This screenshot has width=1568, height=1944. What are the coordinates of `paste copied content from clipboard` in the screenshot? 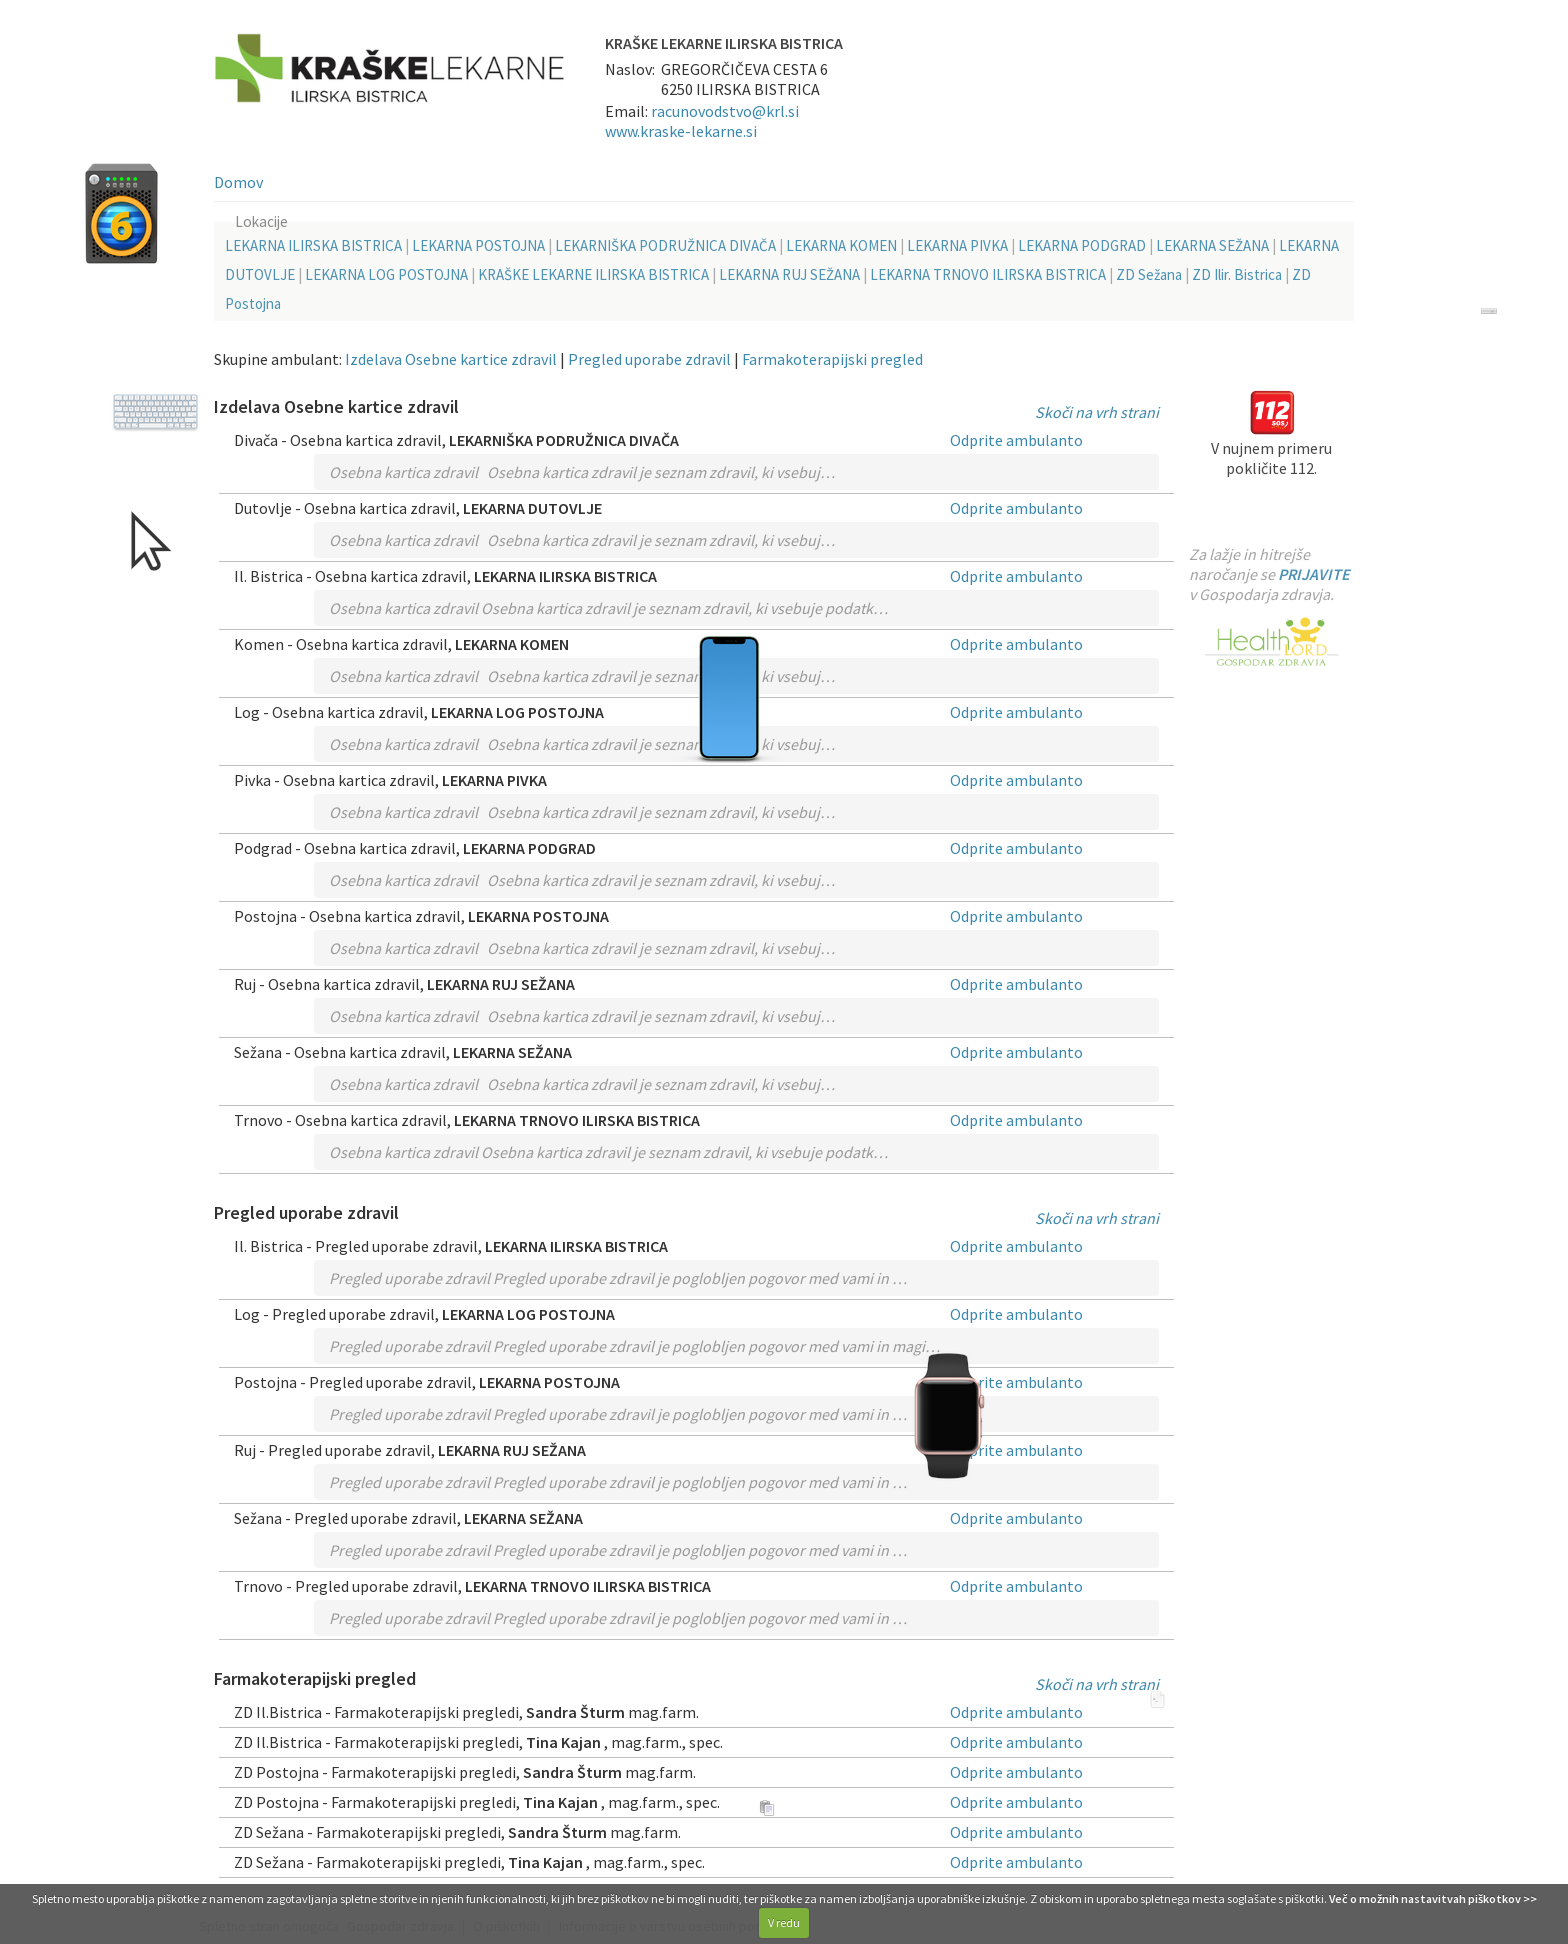 It's located at (767, 1808).